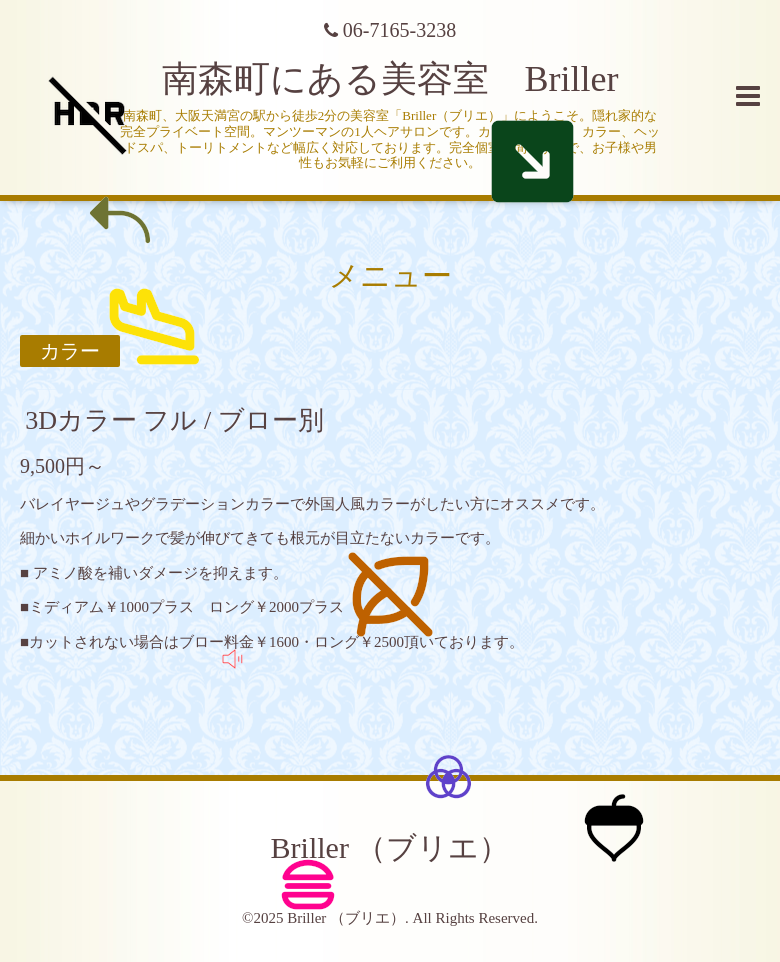  I want to click on disable HDR mode in camera settings, so click(89, 113).